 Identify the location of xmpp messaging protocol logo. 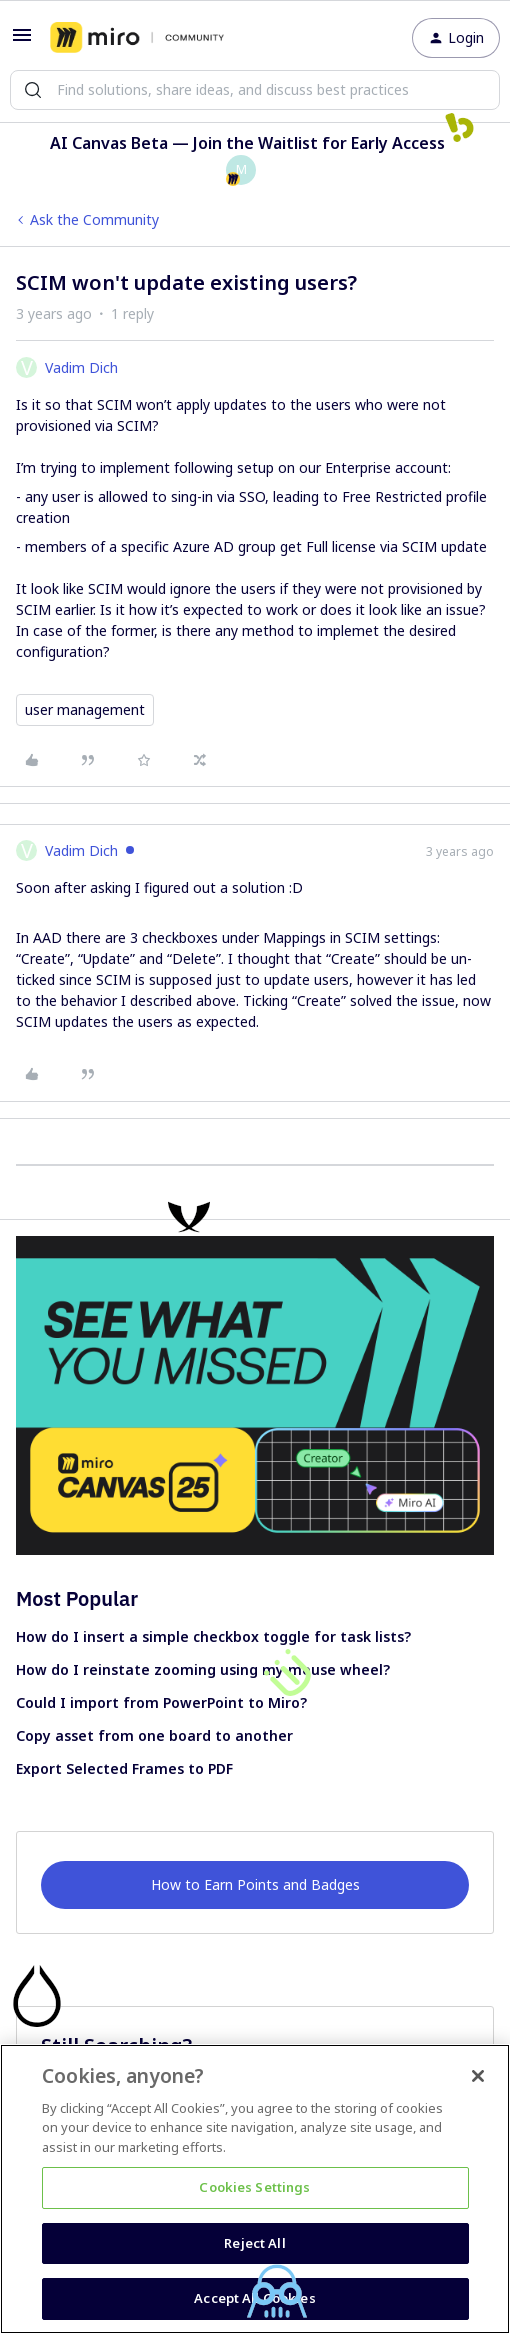
(189, 1217).